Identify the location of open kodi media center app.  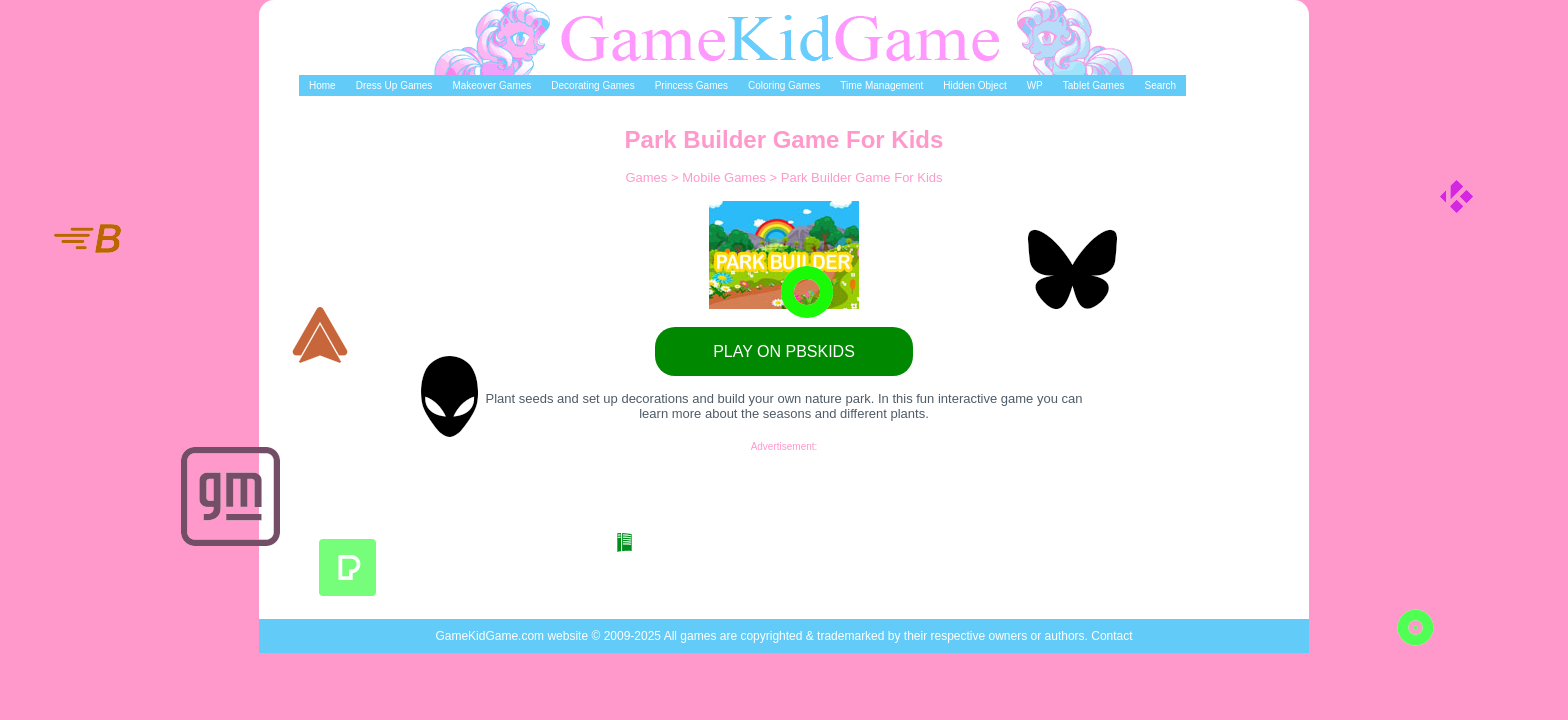
(1456, 196).